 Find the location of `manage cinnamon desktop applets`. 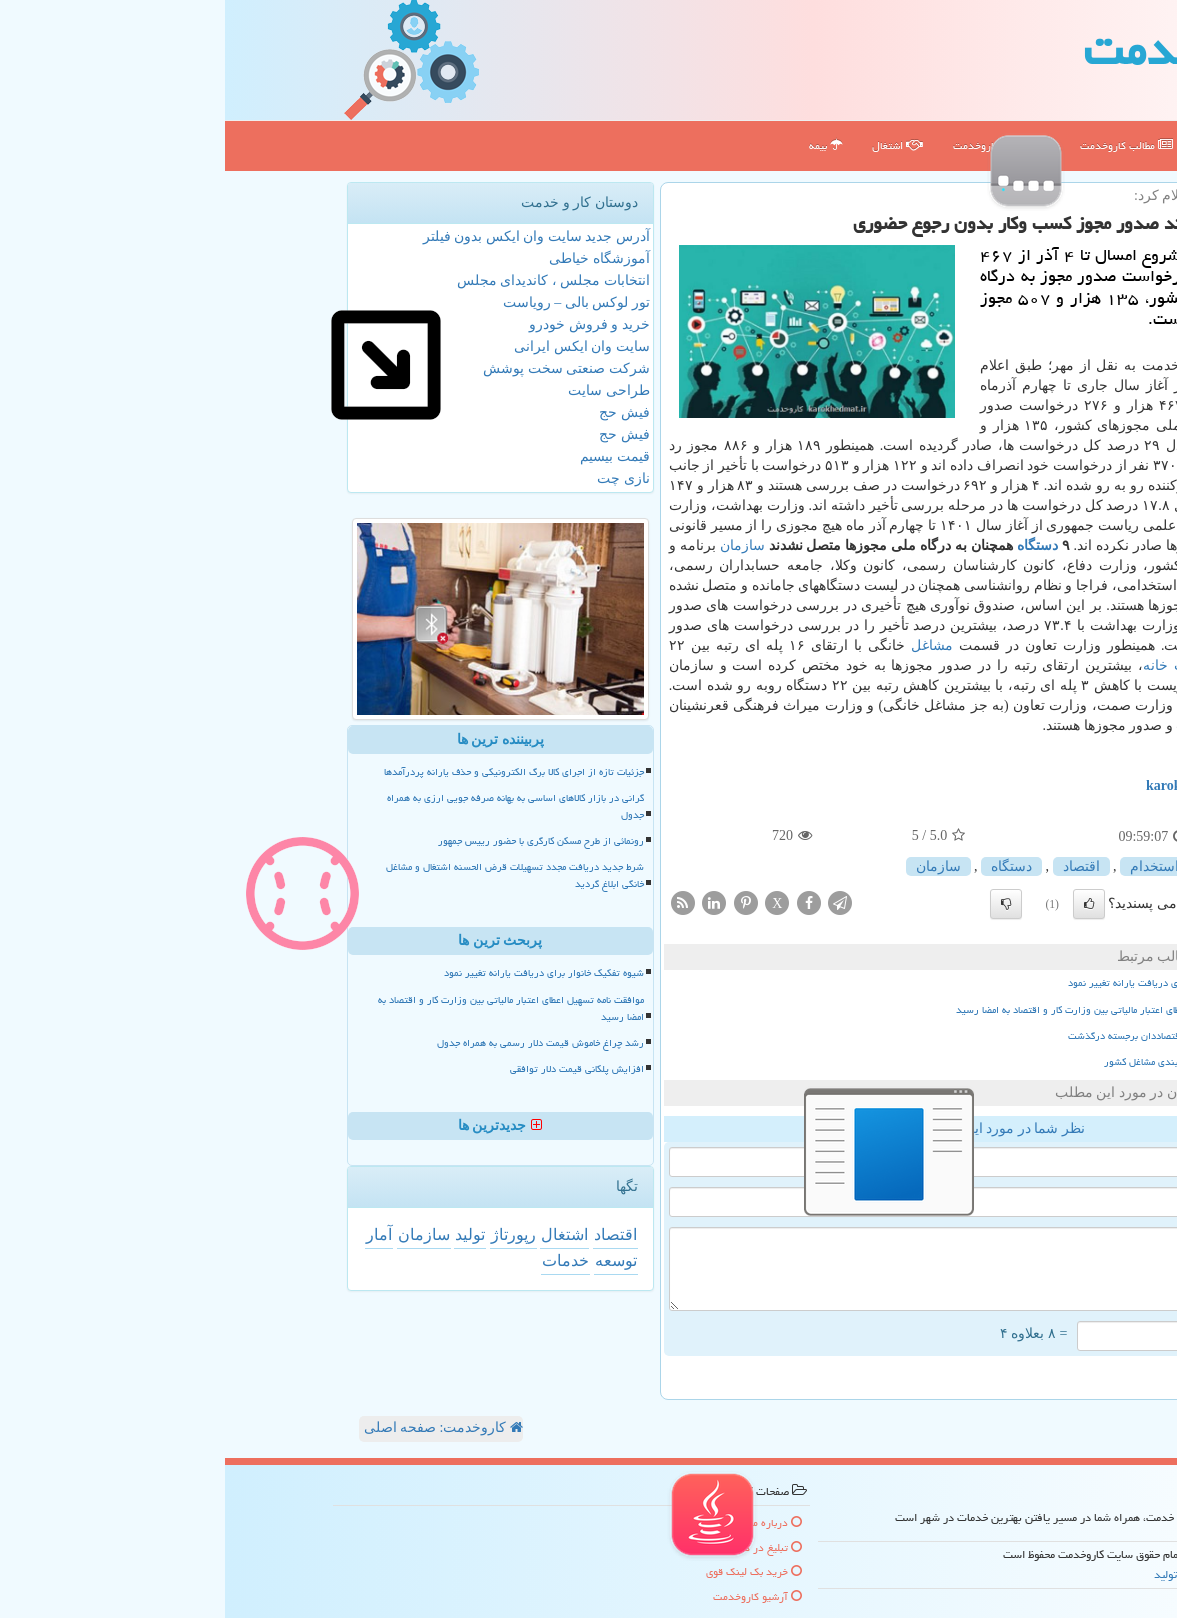

manage cinnamon desktop applets is located at coordinates (1026, 172).